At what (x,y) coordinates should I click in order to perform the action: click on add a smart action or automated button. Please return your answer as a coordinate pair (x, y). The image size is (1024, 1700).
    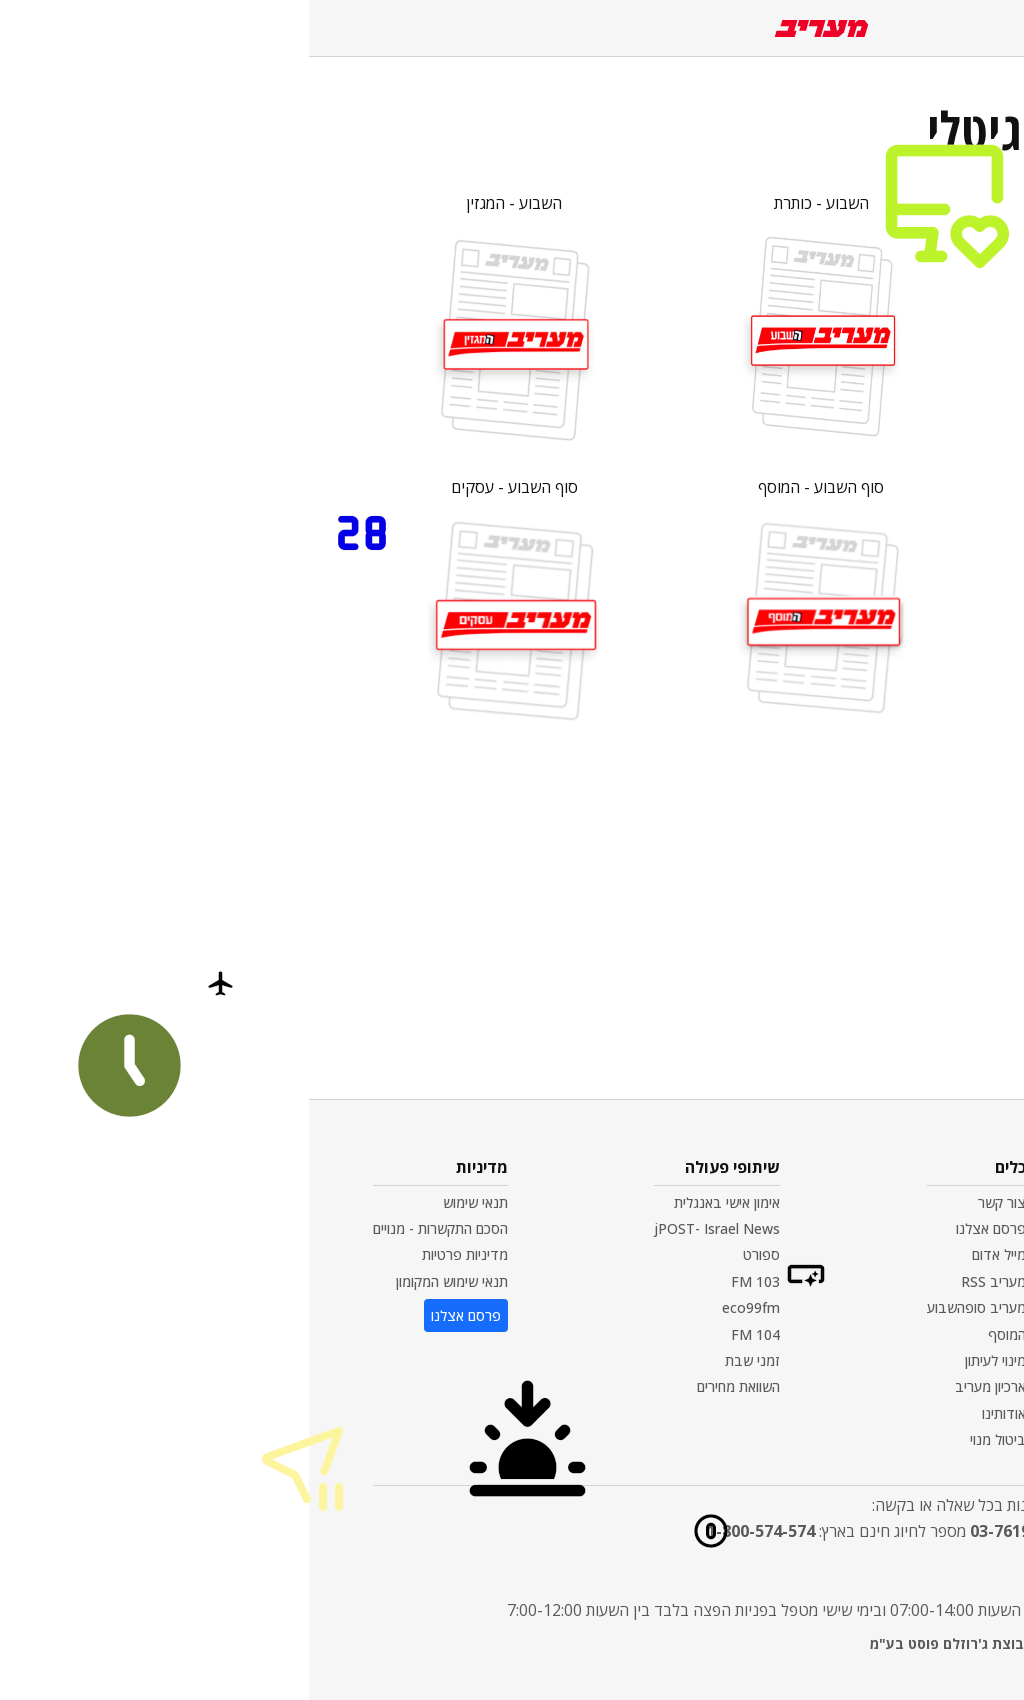
    Looking at the image, I should click on (806, 1274).